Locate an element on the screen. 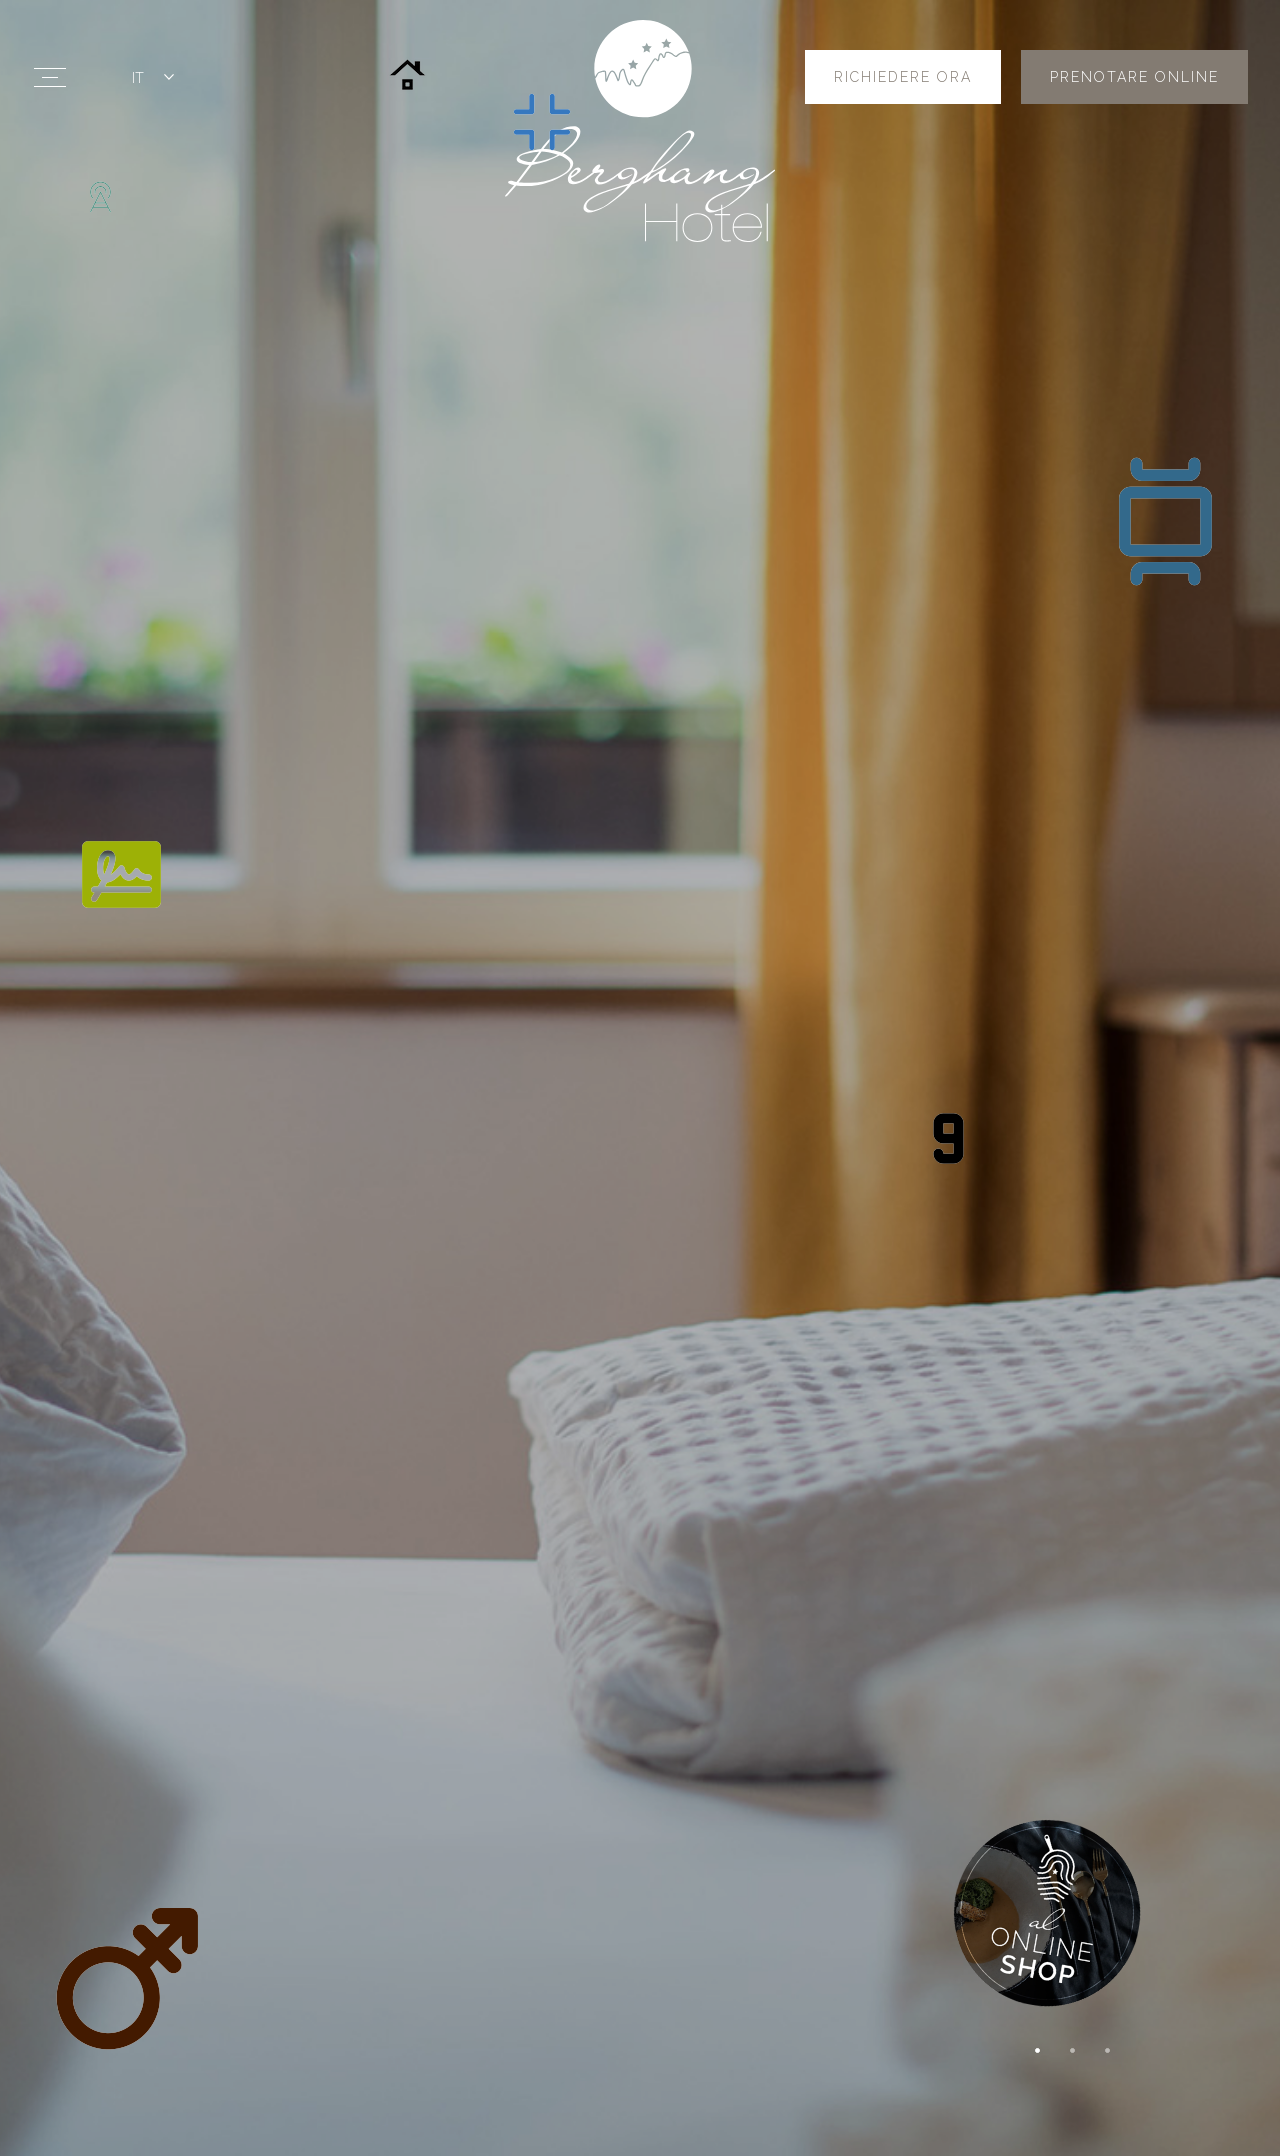 This screenshot has width=1280, height=2156. access roofing or home improvement services is located at coordinates (407, 75).